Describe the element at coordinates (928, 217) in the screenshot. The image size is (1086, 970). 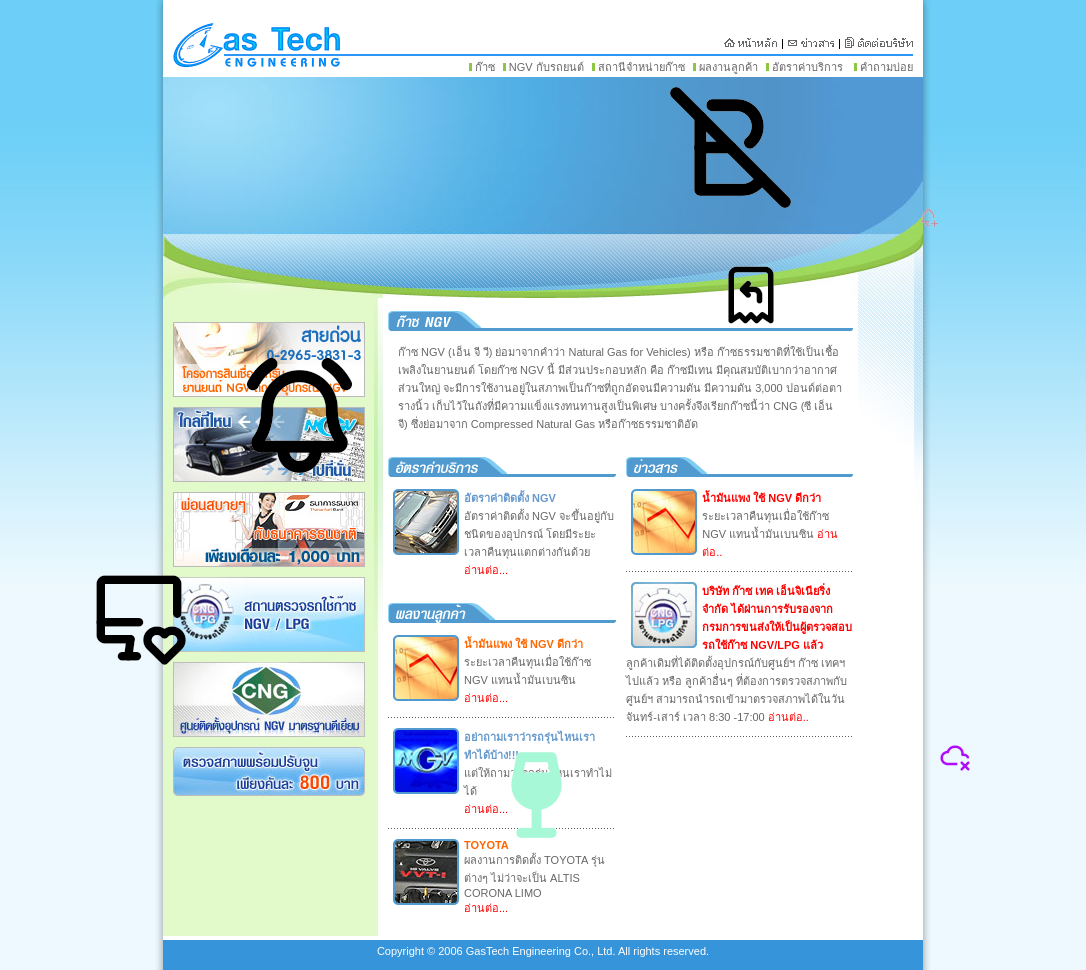
I see `add a new notification or alert` at that location.